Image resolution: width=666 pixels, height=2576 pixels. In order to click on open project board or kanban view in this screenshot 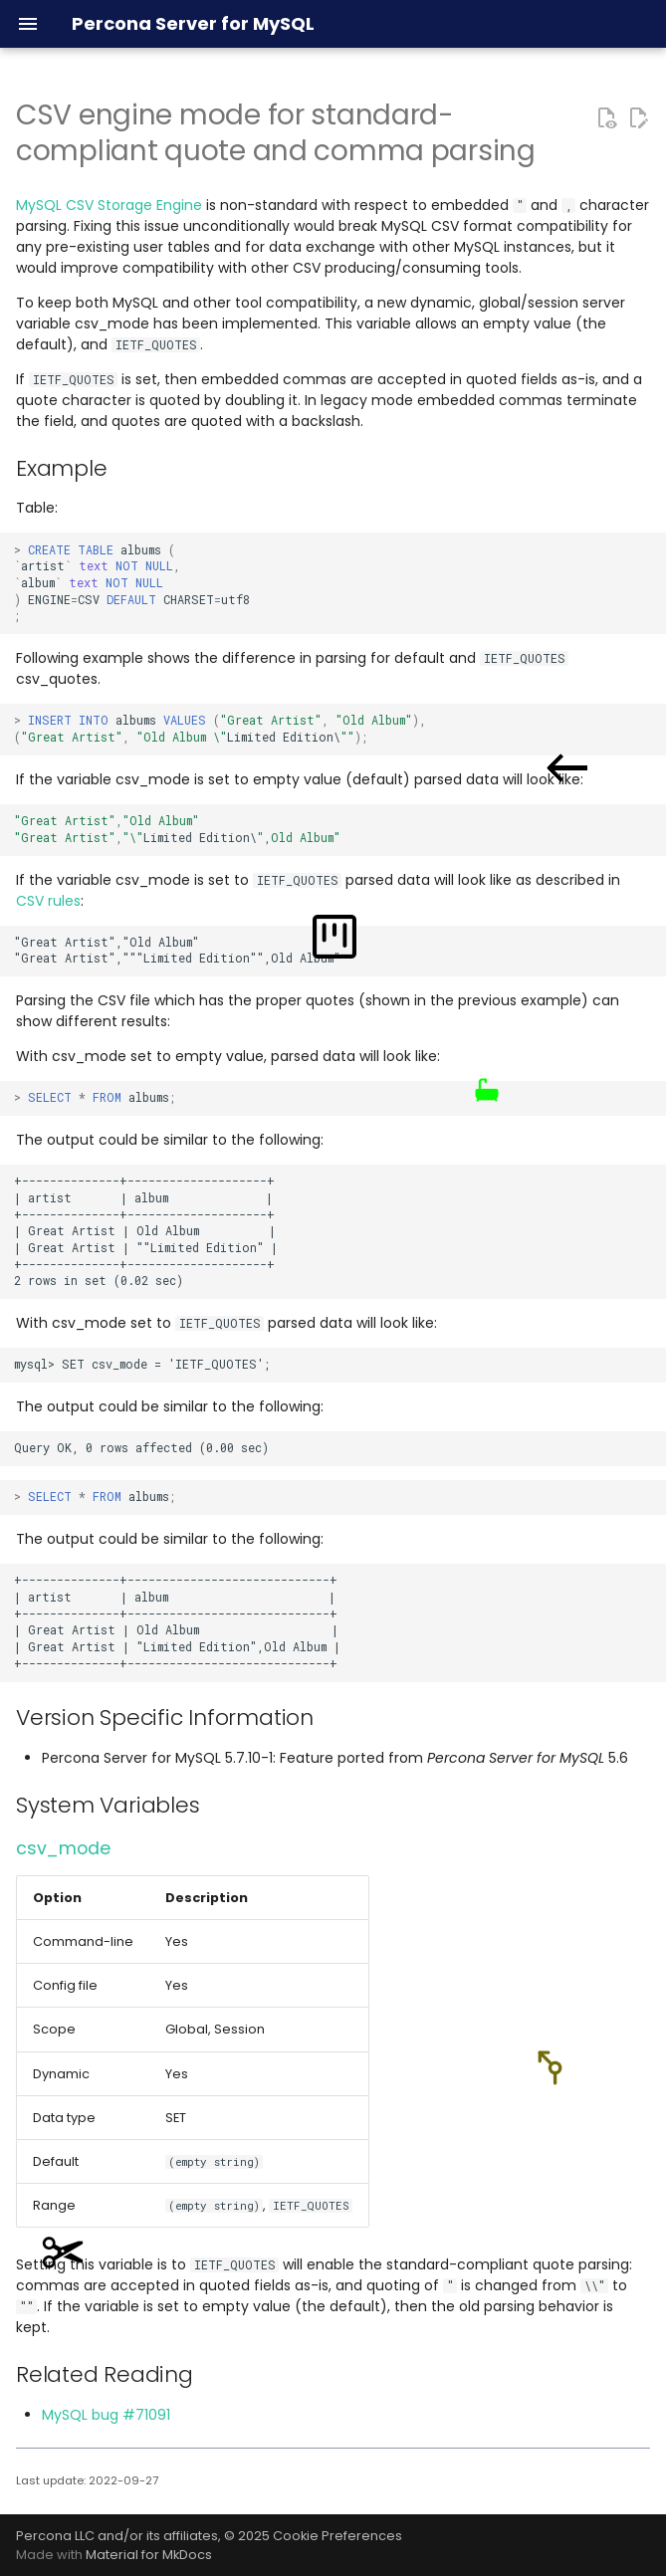, I will do `click(334, 937)`.